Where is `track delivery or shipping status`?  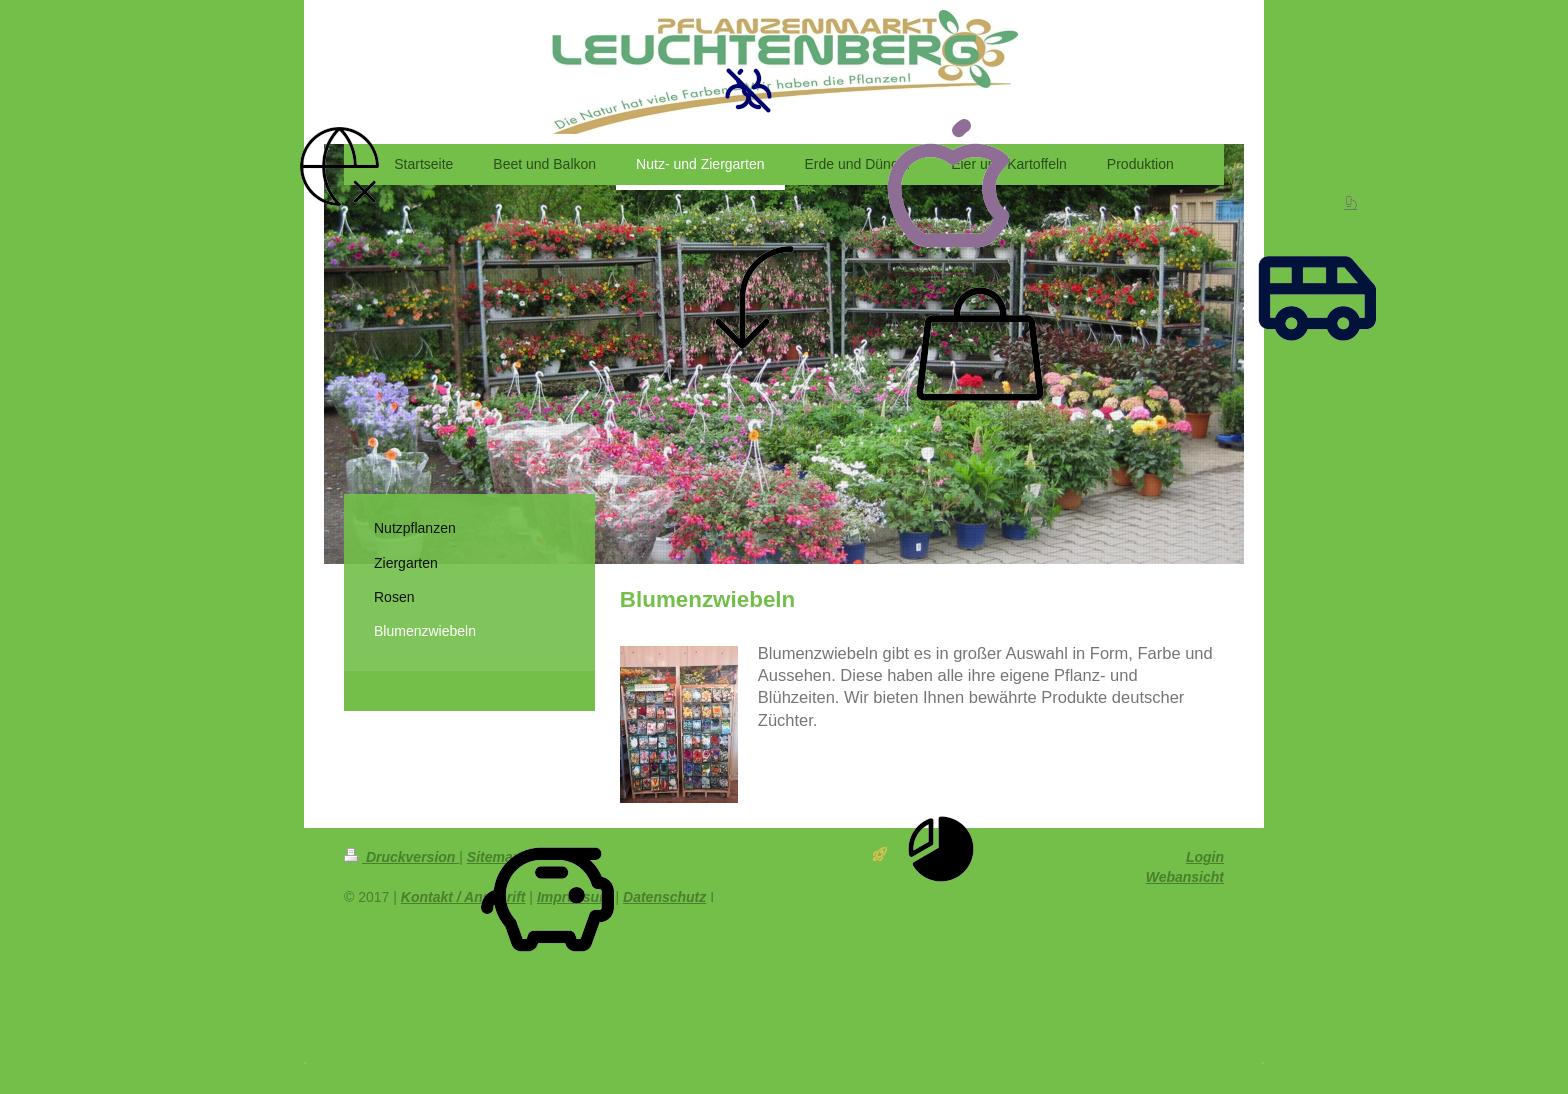
track delivery or shipping status is located at coordinates (1314, 296).